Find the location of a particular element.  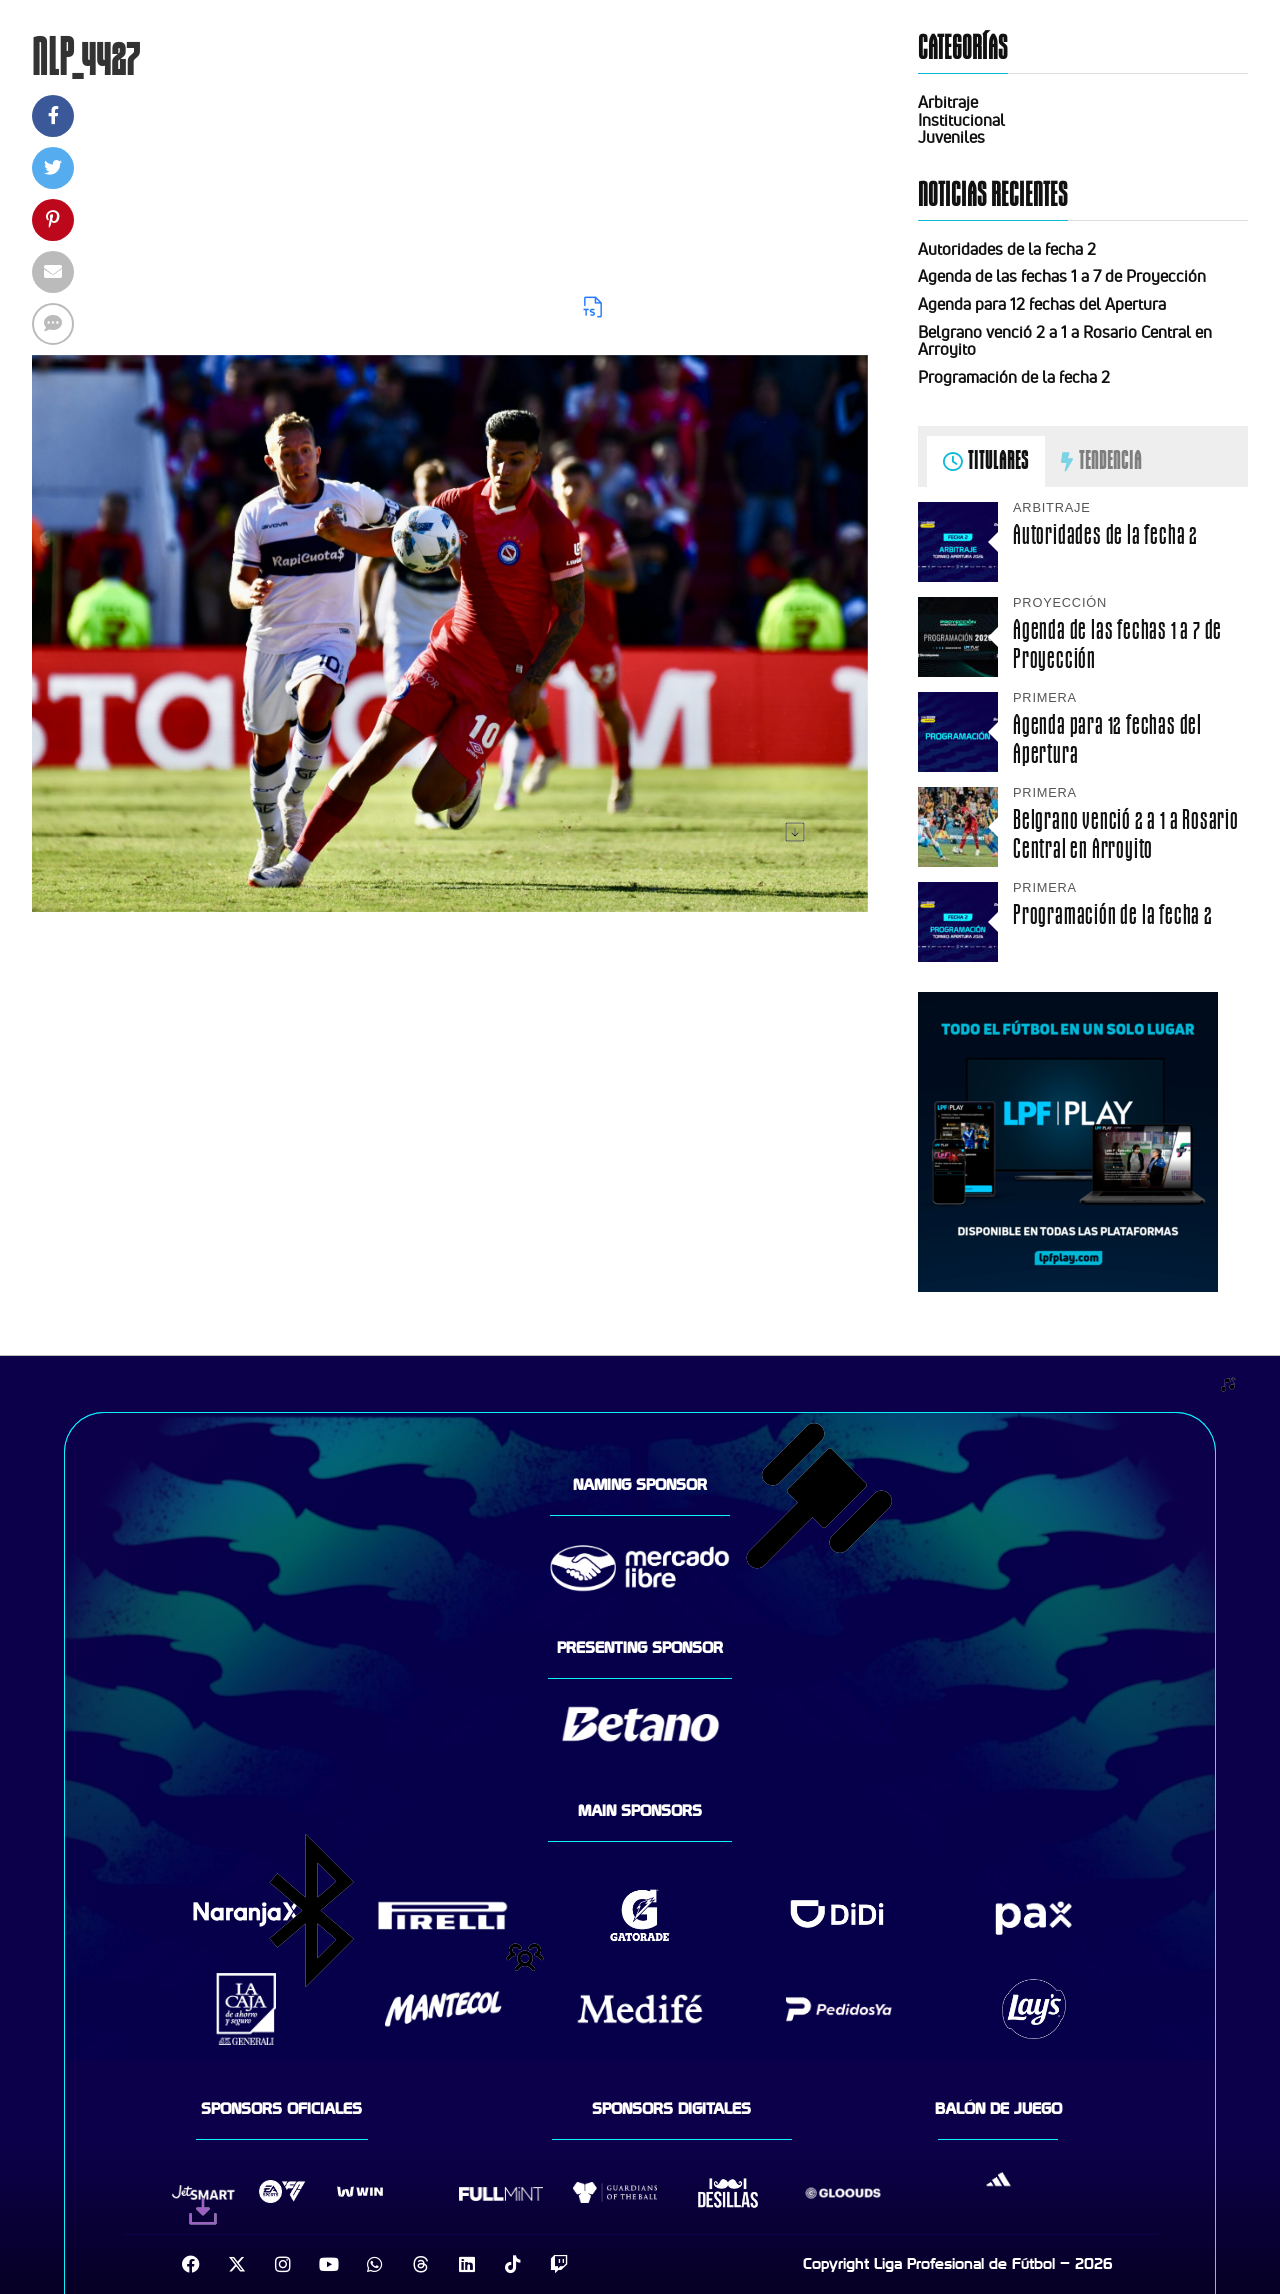

view group members or team is located at coordinates (525, 1956).